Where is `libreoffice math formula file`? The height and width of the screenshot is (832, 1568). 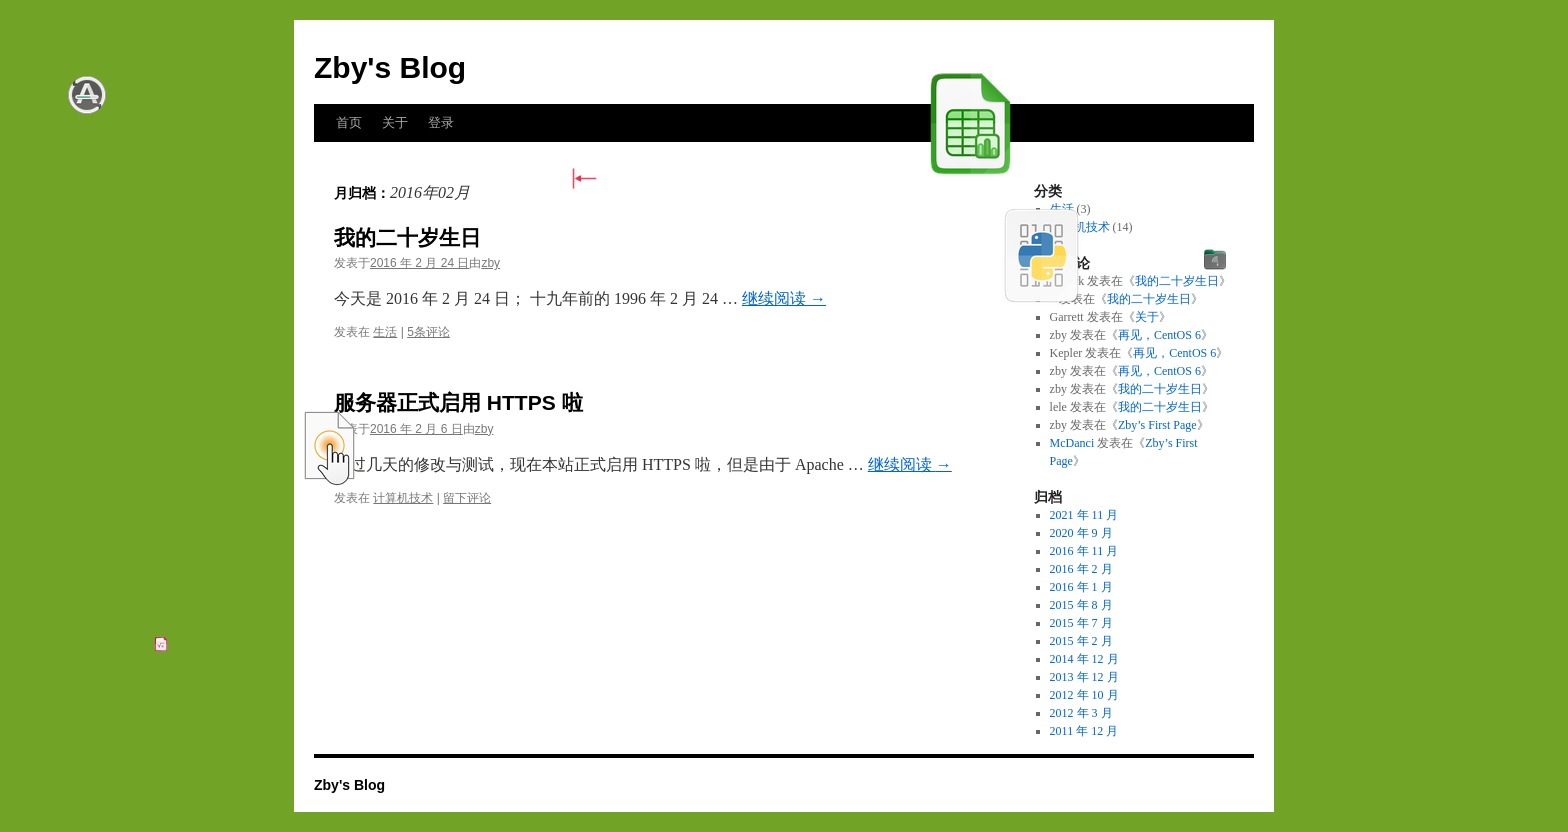 libreoffice math formula file is located at coordinates (161, 644).